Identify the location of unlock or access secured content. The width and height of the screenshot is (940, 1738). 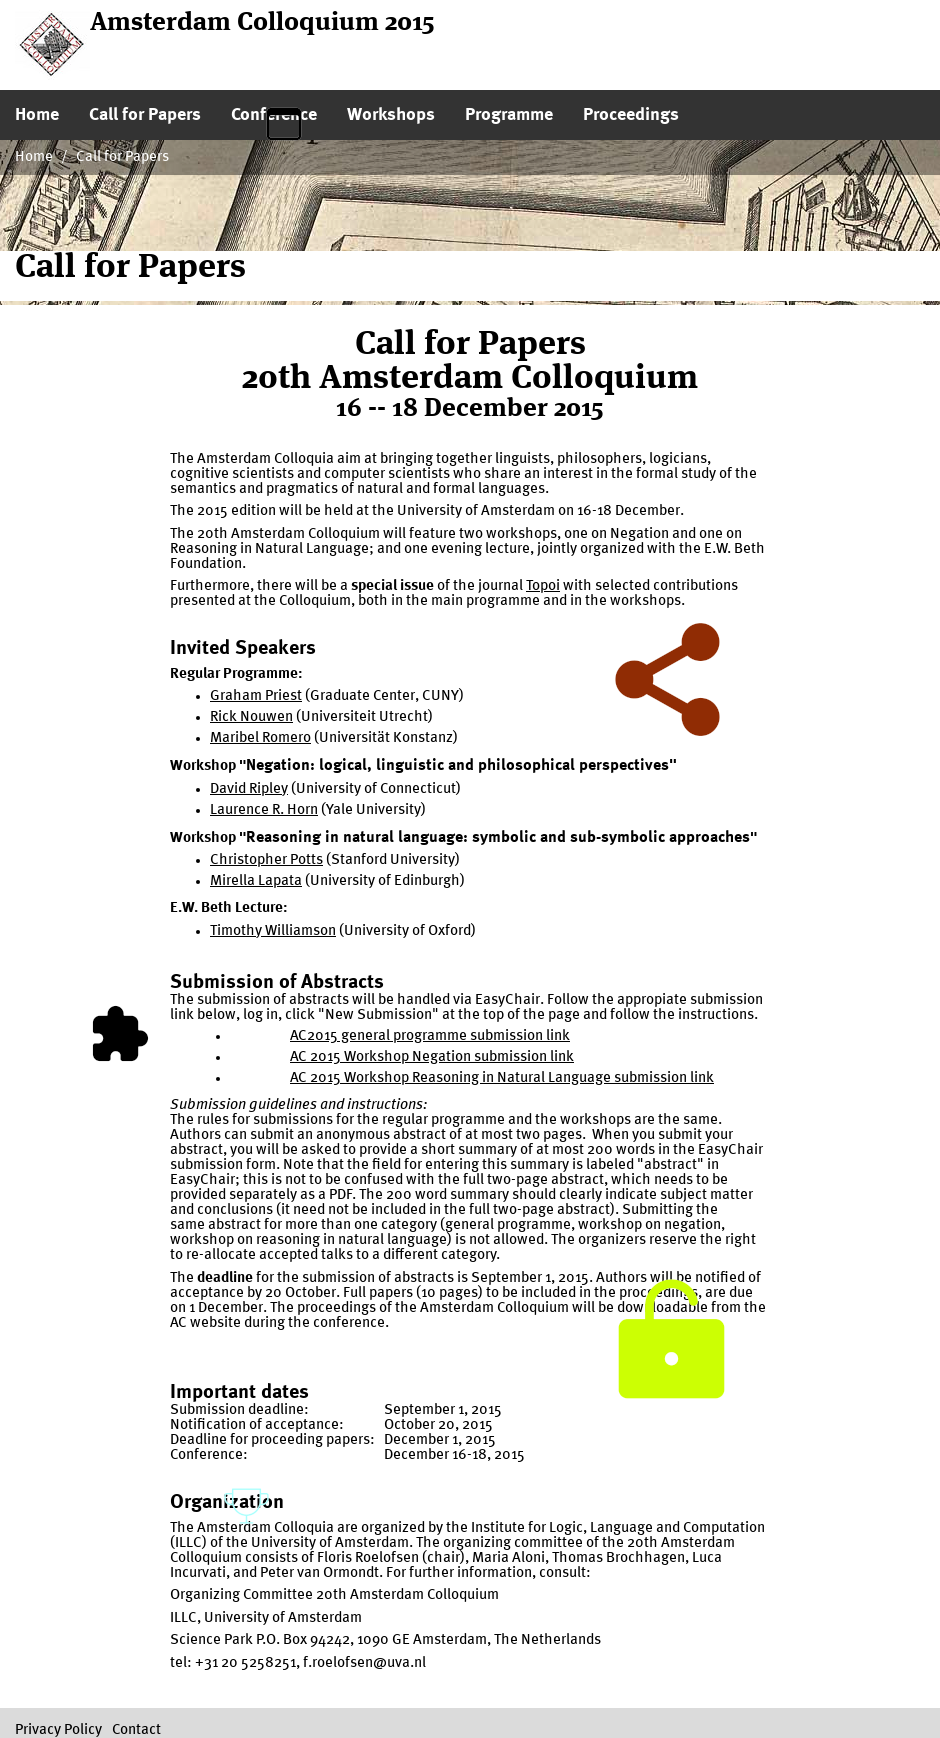
(671, 1345).